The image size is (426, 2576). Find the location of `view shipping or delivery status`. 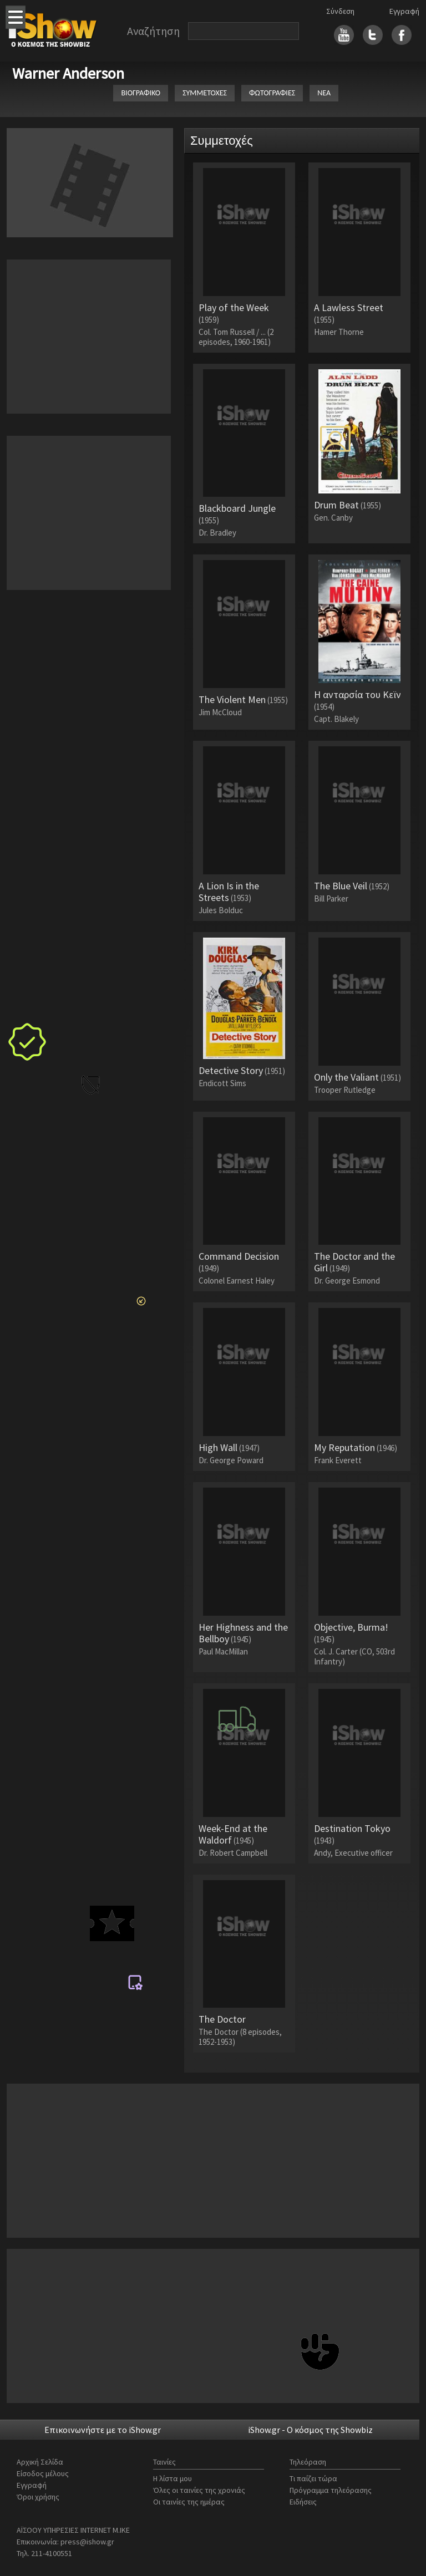

view shipping or delivery status is located at coordinates (237, 1719).